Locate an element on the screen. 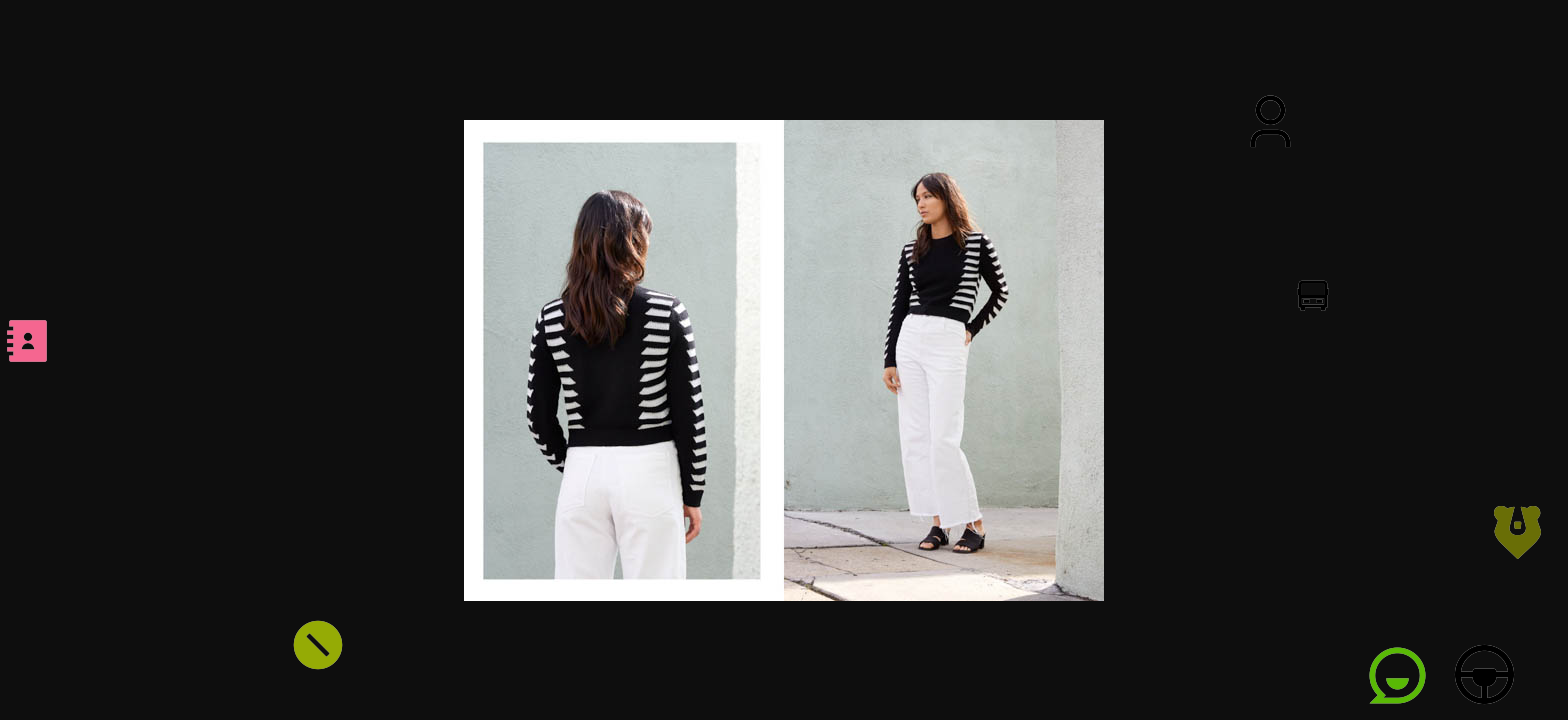 This screenshot has height=720, width=1568. view public transit options is located at coordinates (1313, 295).